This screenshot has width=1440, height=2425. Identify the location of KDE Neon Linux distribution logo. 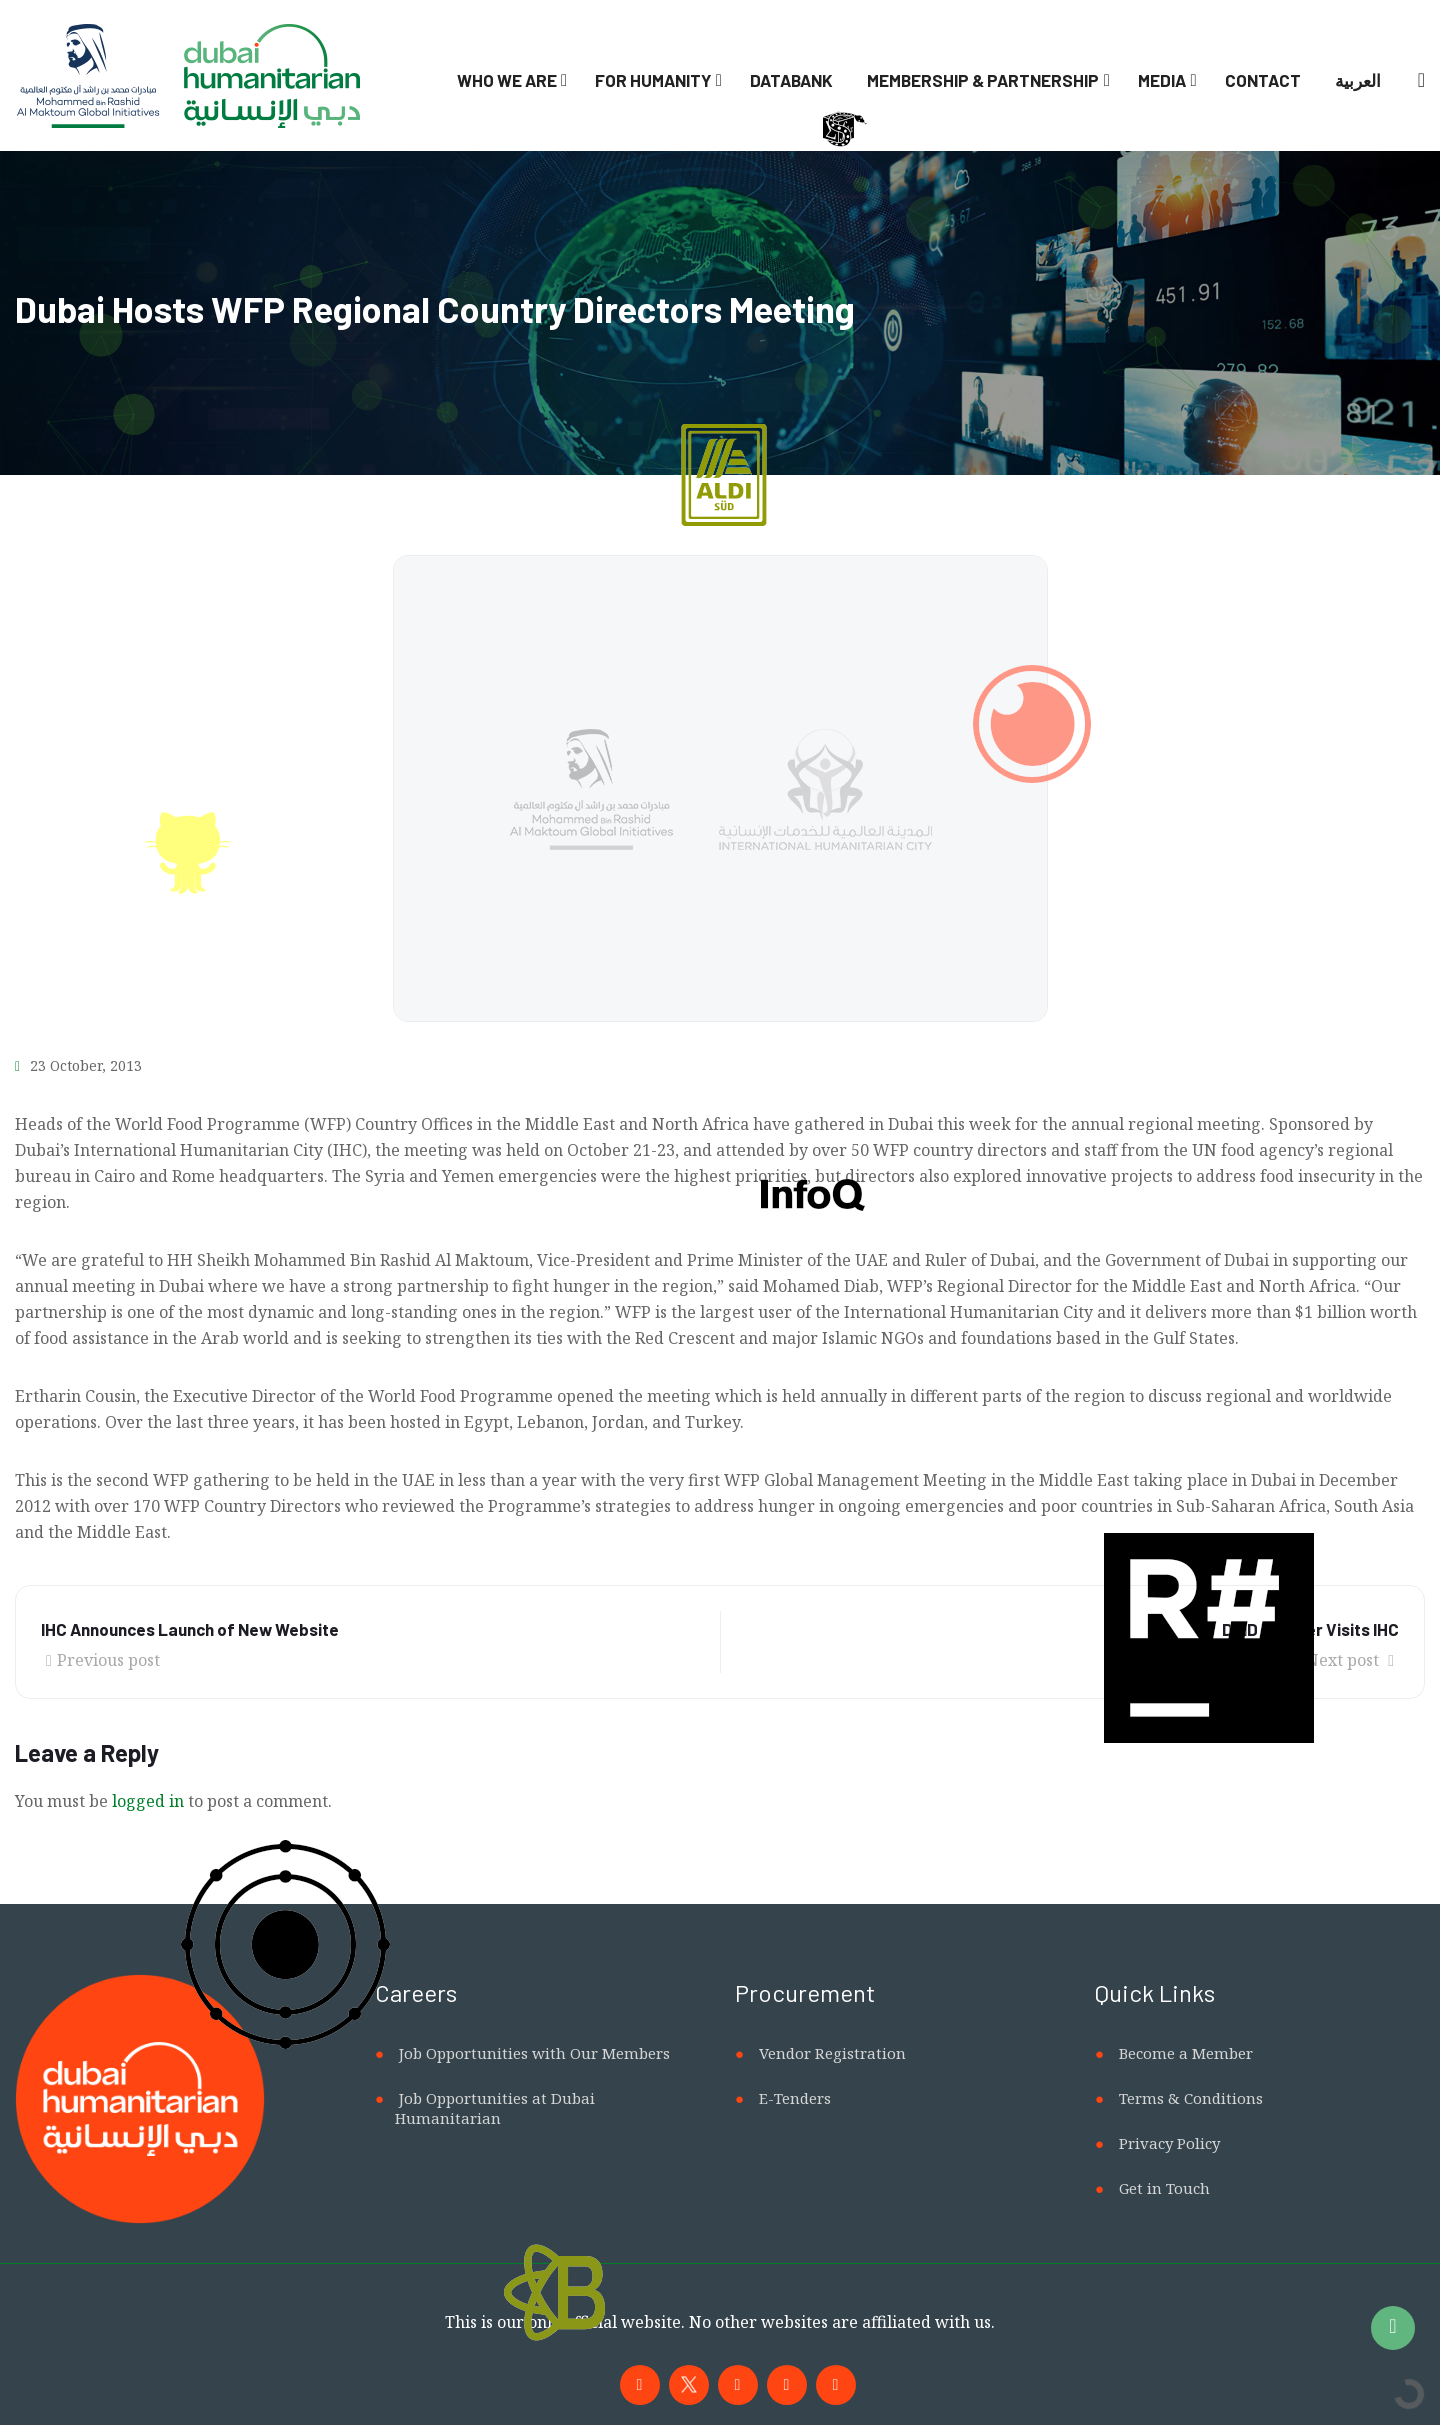
(285, 1944).